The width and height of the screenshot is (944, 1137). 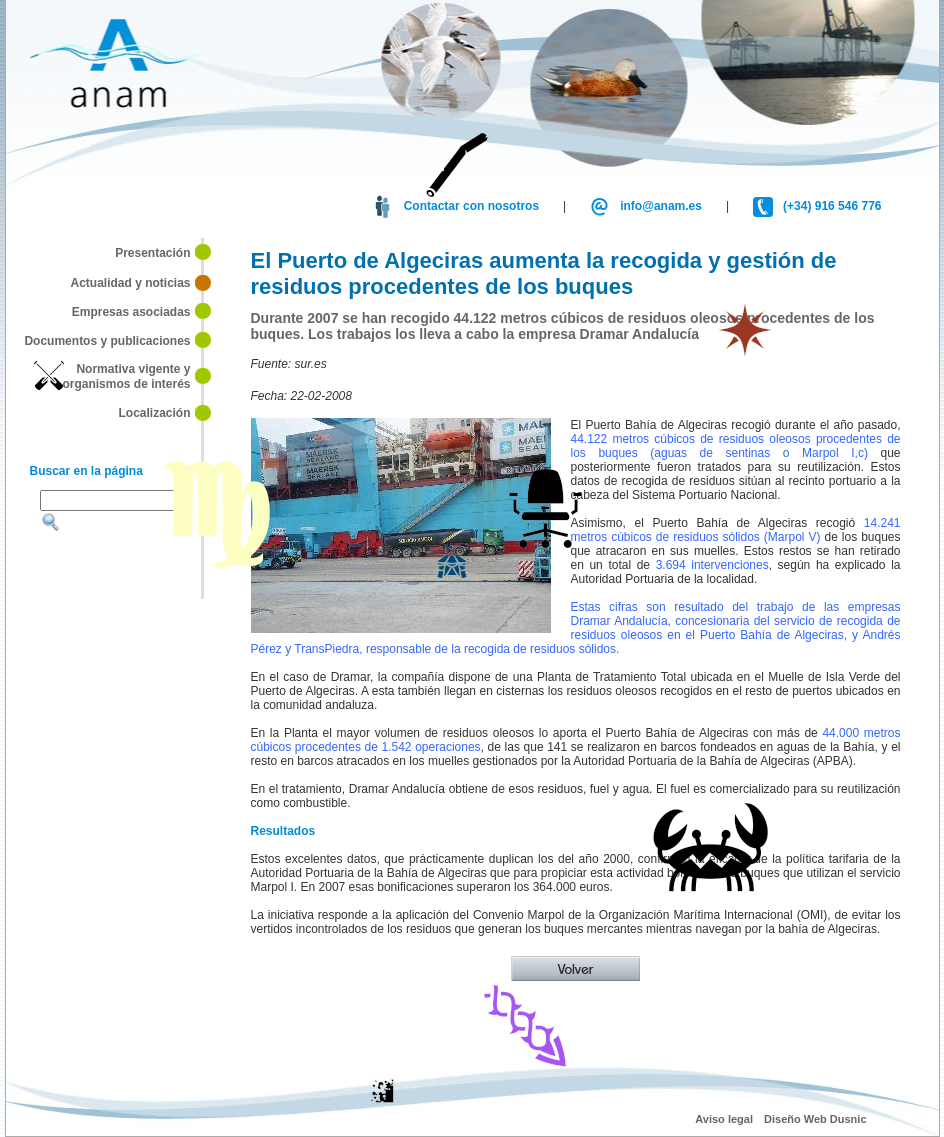 I want to click on select a thorn or vine-based attack ability, so click(x=525, y=1026).